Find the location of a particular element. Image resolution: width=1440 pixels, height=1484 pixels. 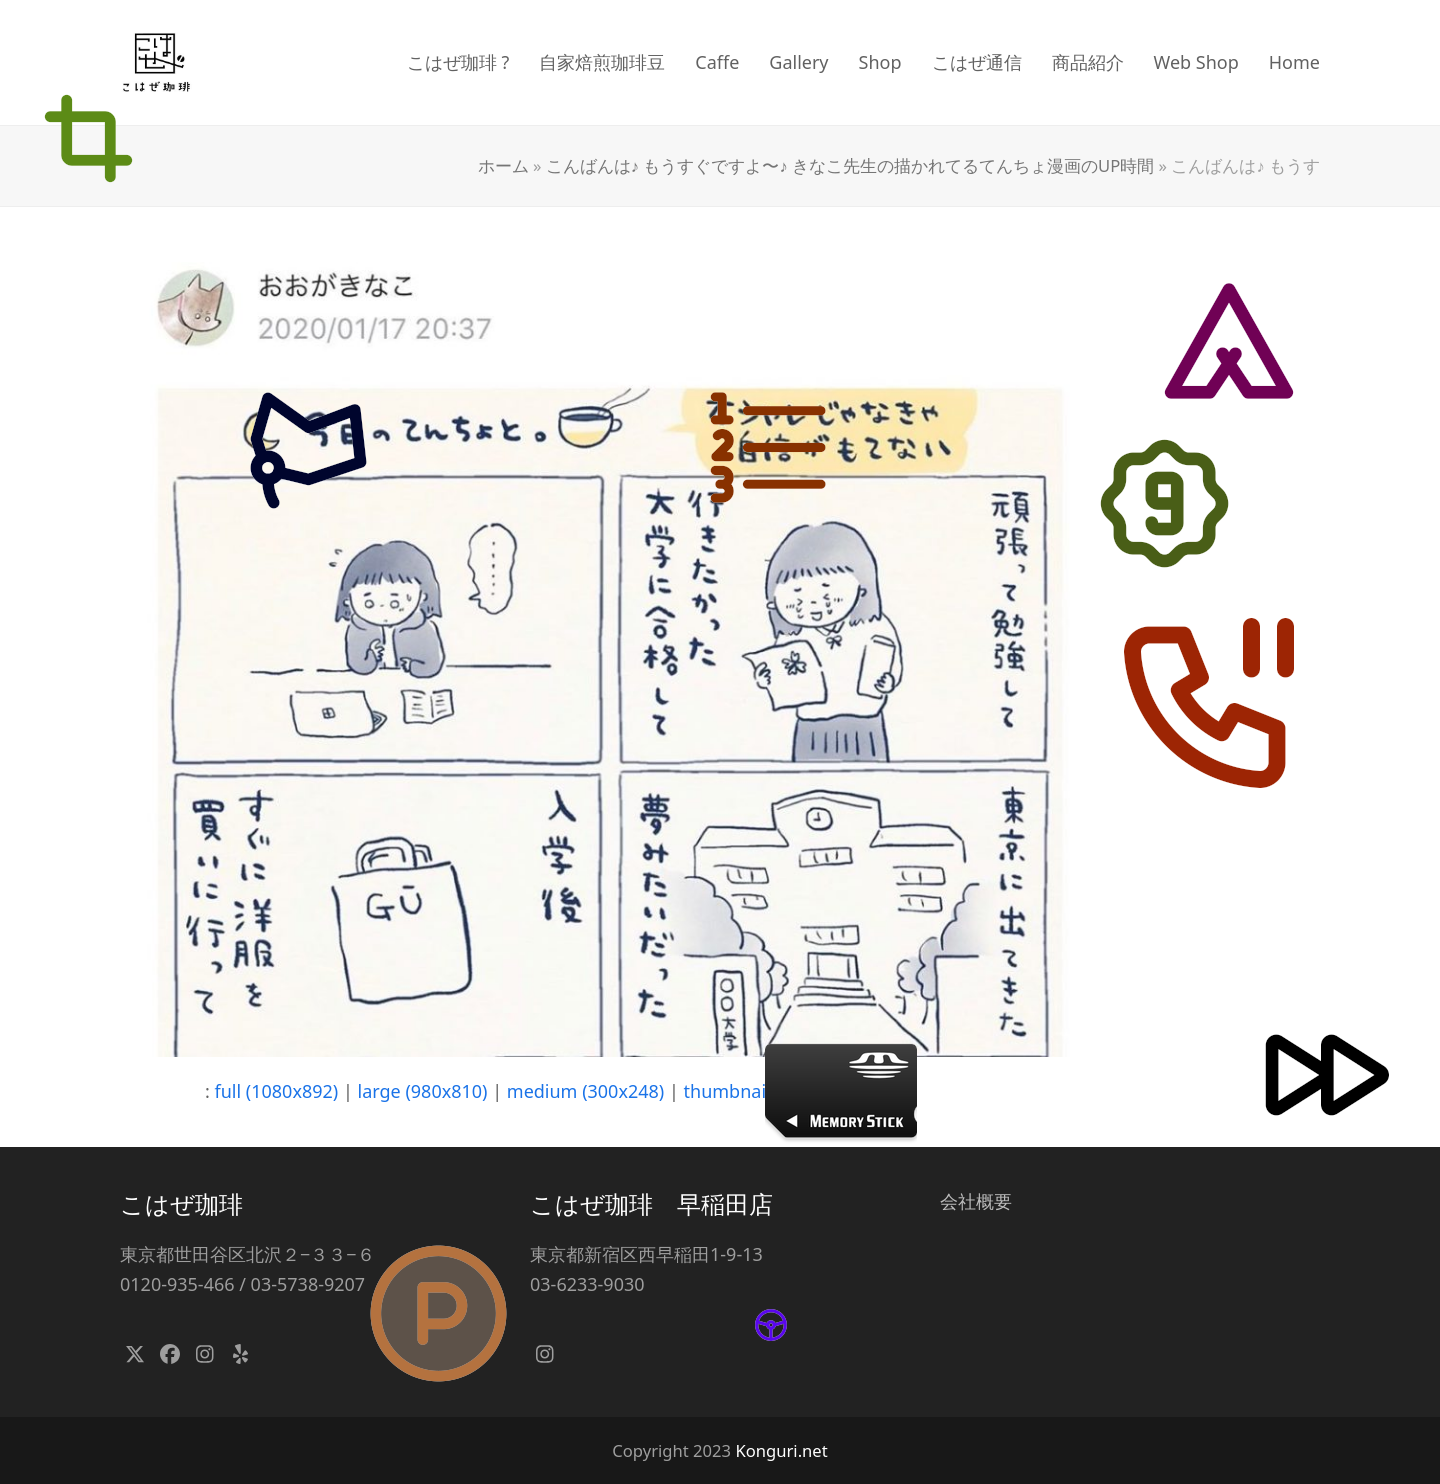

access memory stick storage device is located at coordinates (841, 1092).